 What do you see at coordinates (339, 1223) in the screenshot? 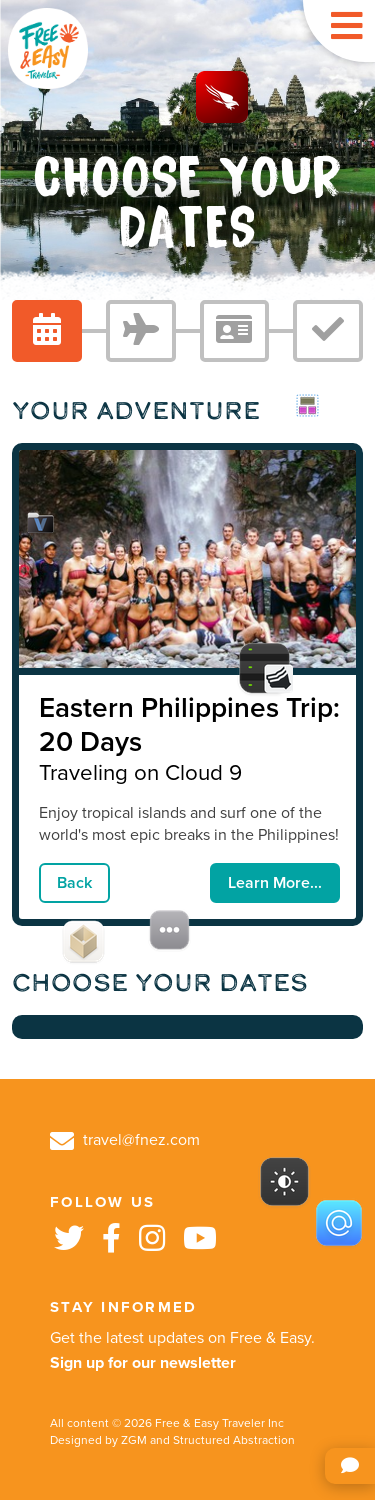
I see `open the character map application` at bounding box center [339, 1223].